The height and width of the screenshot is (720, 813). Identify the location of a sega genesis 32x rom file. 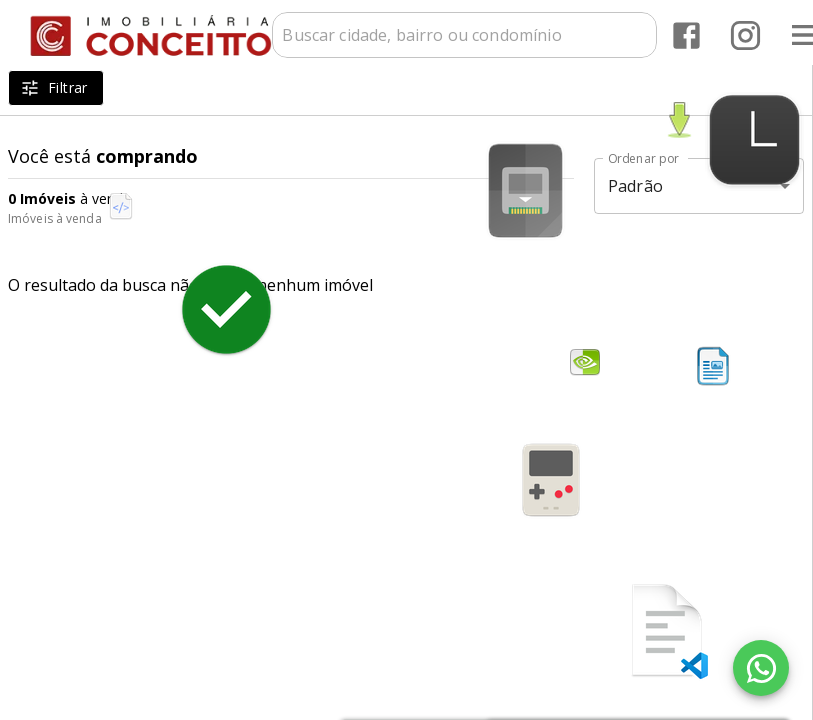
(525, 190).